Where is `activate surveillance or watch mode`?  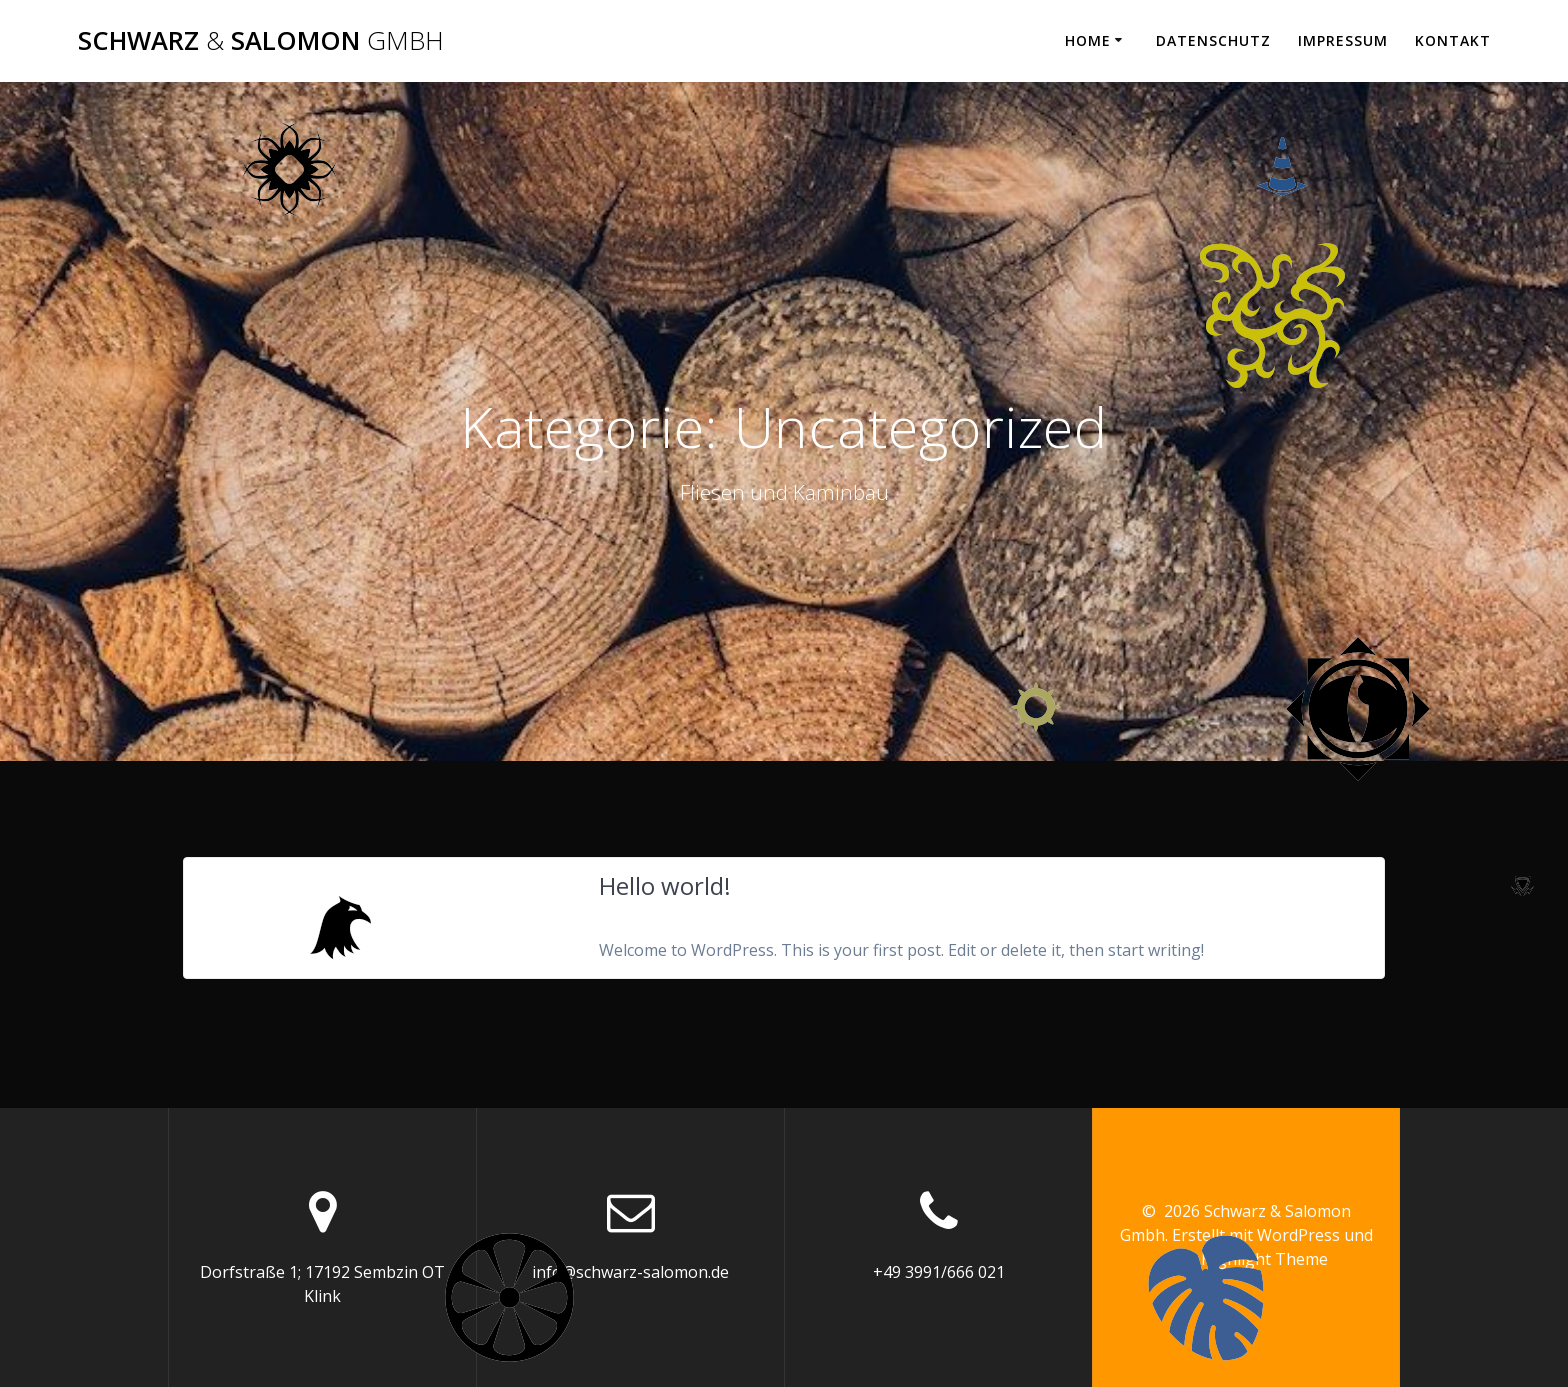
activate surveillance or watch mode is located at coordinates (1358, 708).